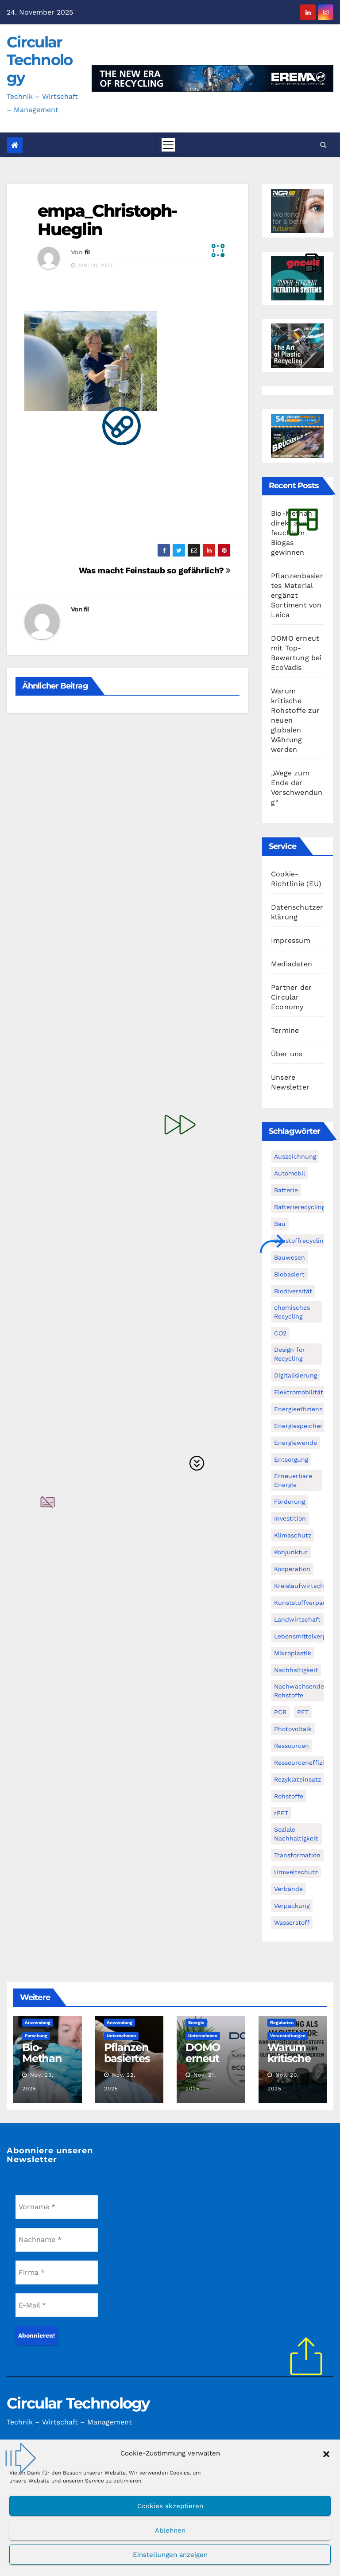  What do you see at coordinates (121, 426) in the screenshot?
I see `open Steam gaming platform` at bounding box center [121, 426].